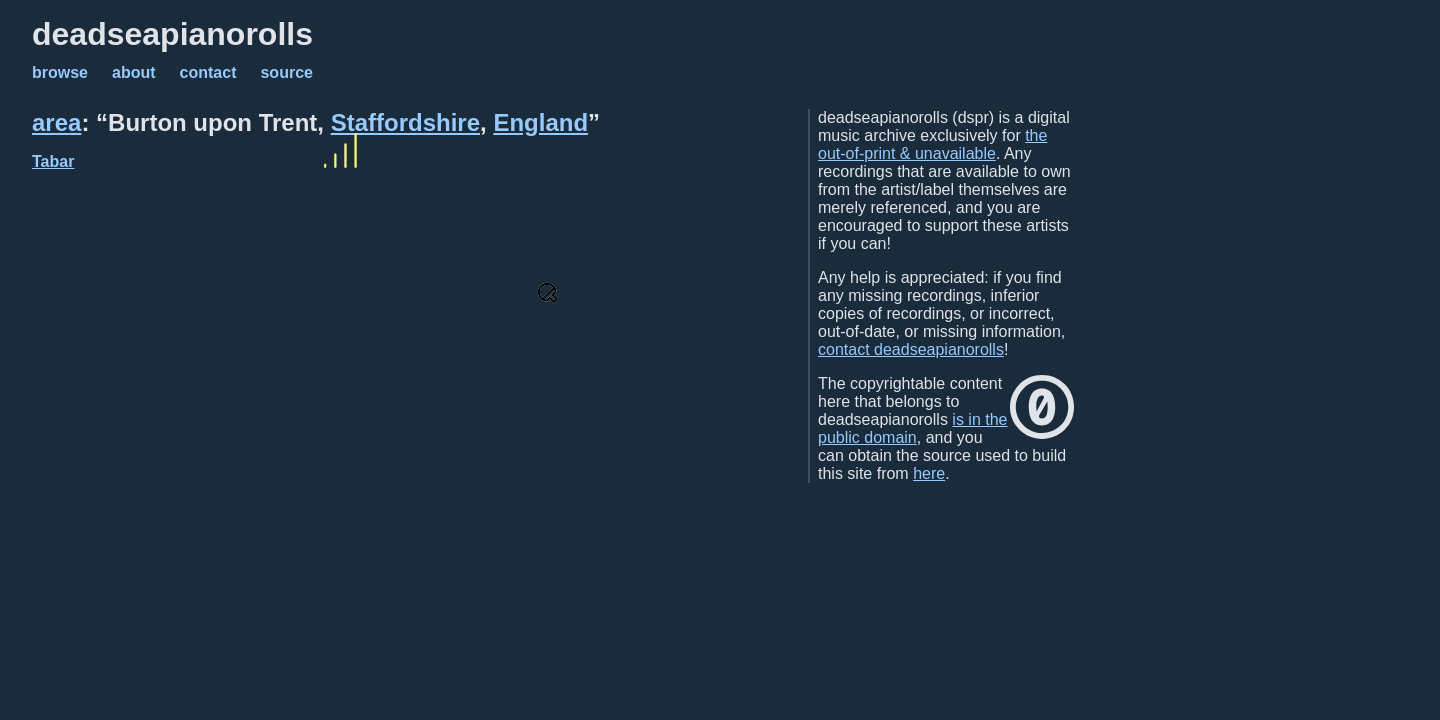 The height and width of the screenshot is (720, 1440). Describe the element at coordinates (347, 148) in the screenshot. I see `indicates strong cellular network signal` at that location.